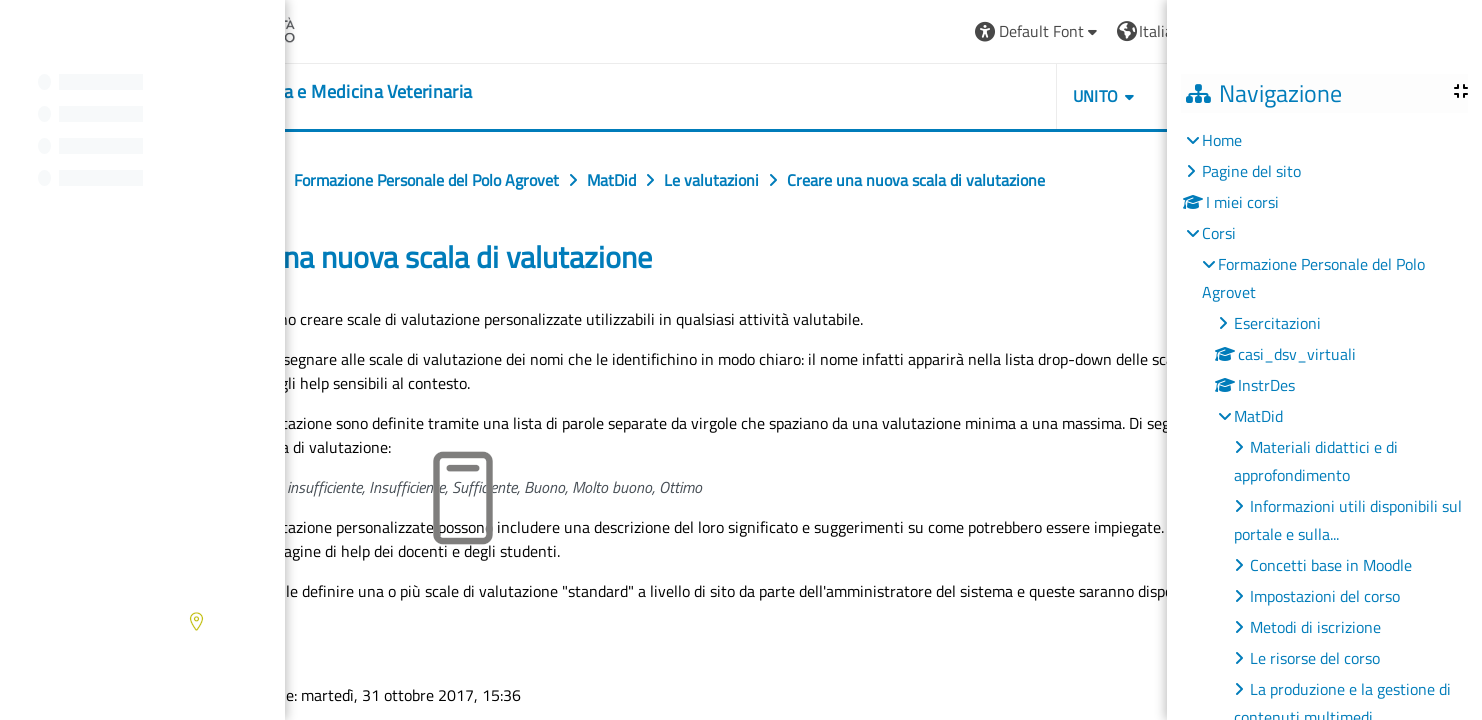 The image size is (1482, 720). Describe the element at coordinates (196, 621) in the screenshot. I see `view current location on map` at that location.